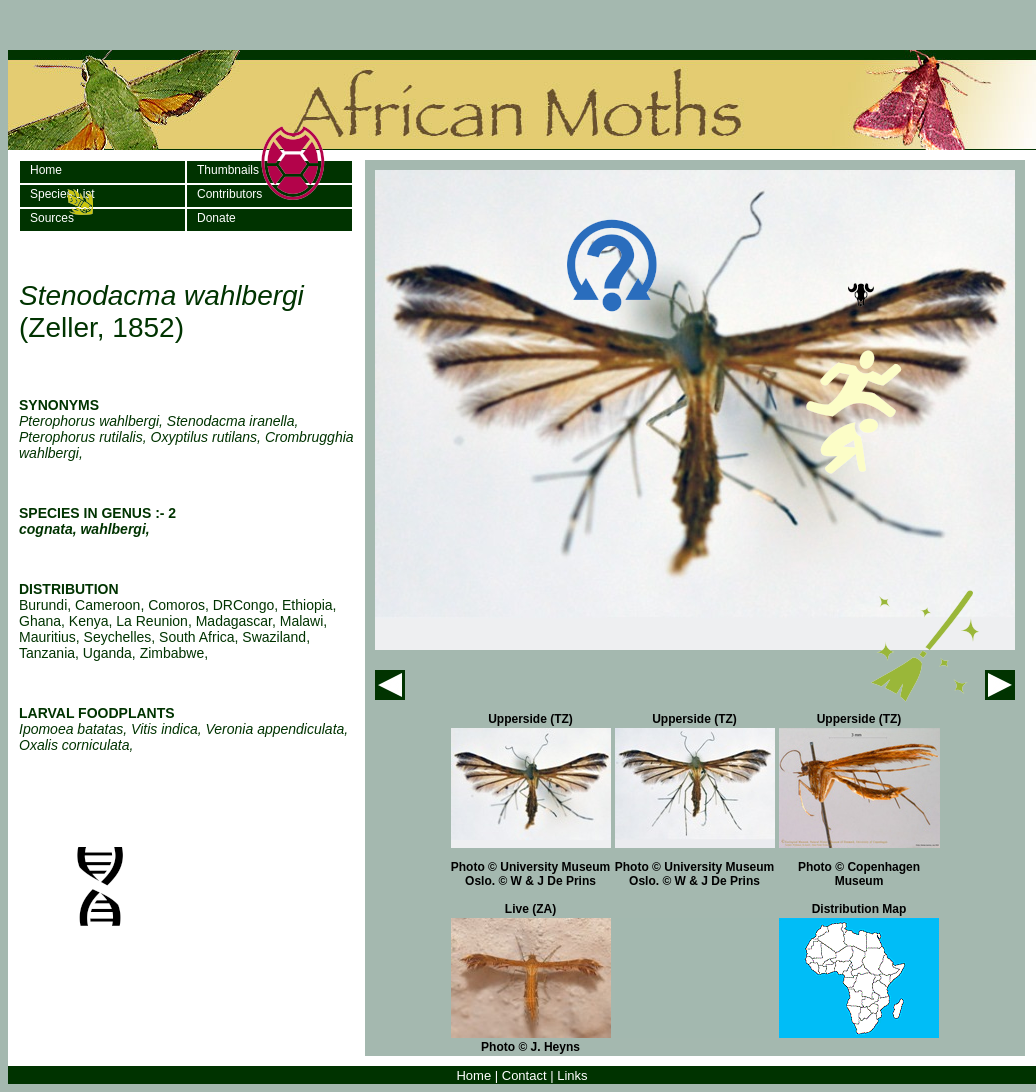 Image resolution: width=1036 pixels, height=1092 pixels. Describe the element at coordinates (611, 265) in the screenshot. I see `indicates unknown or uncertain status` at that location.